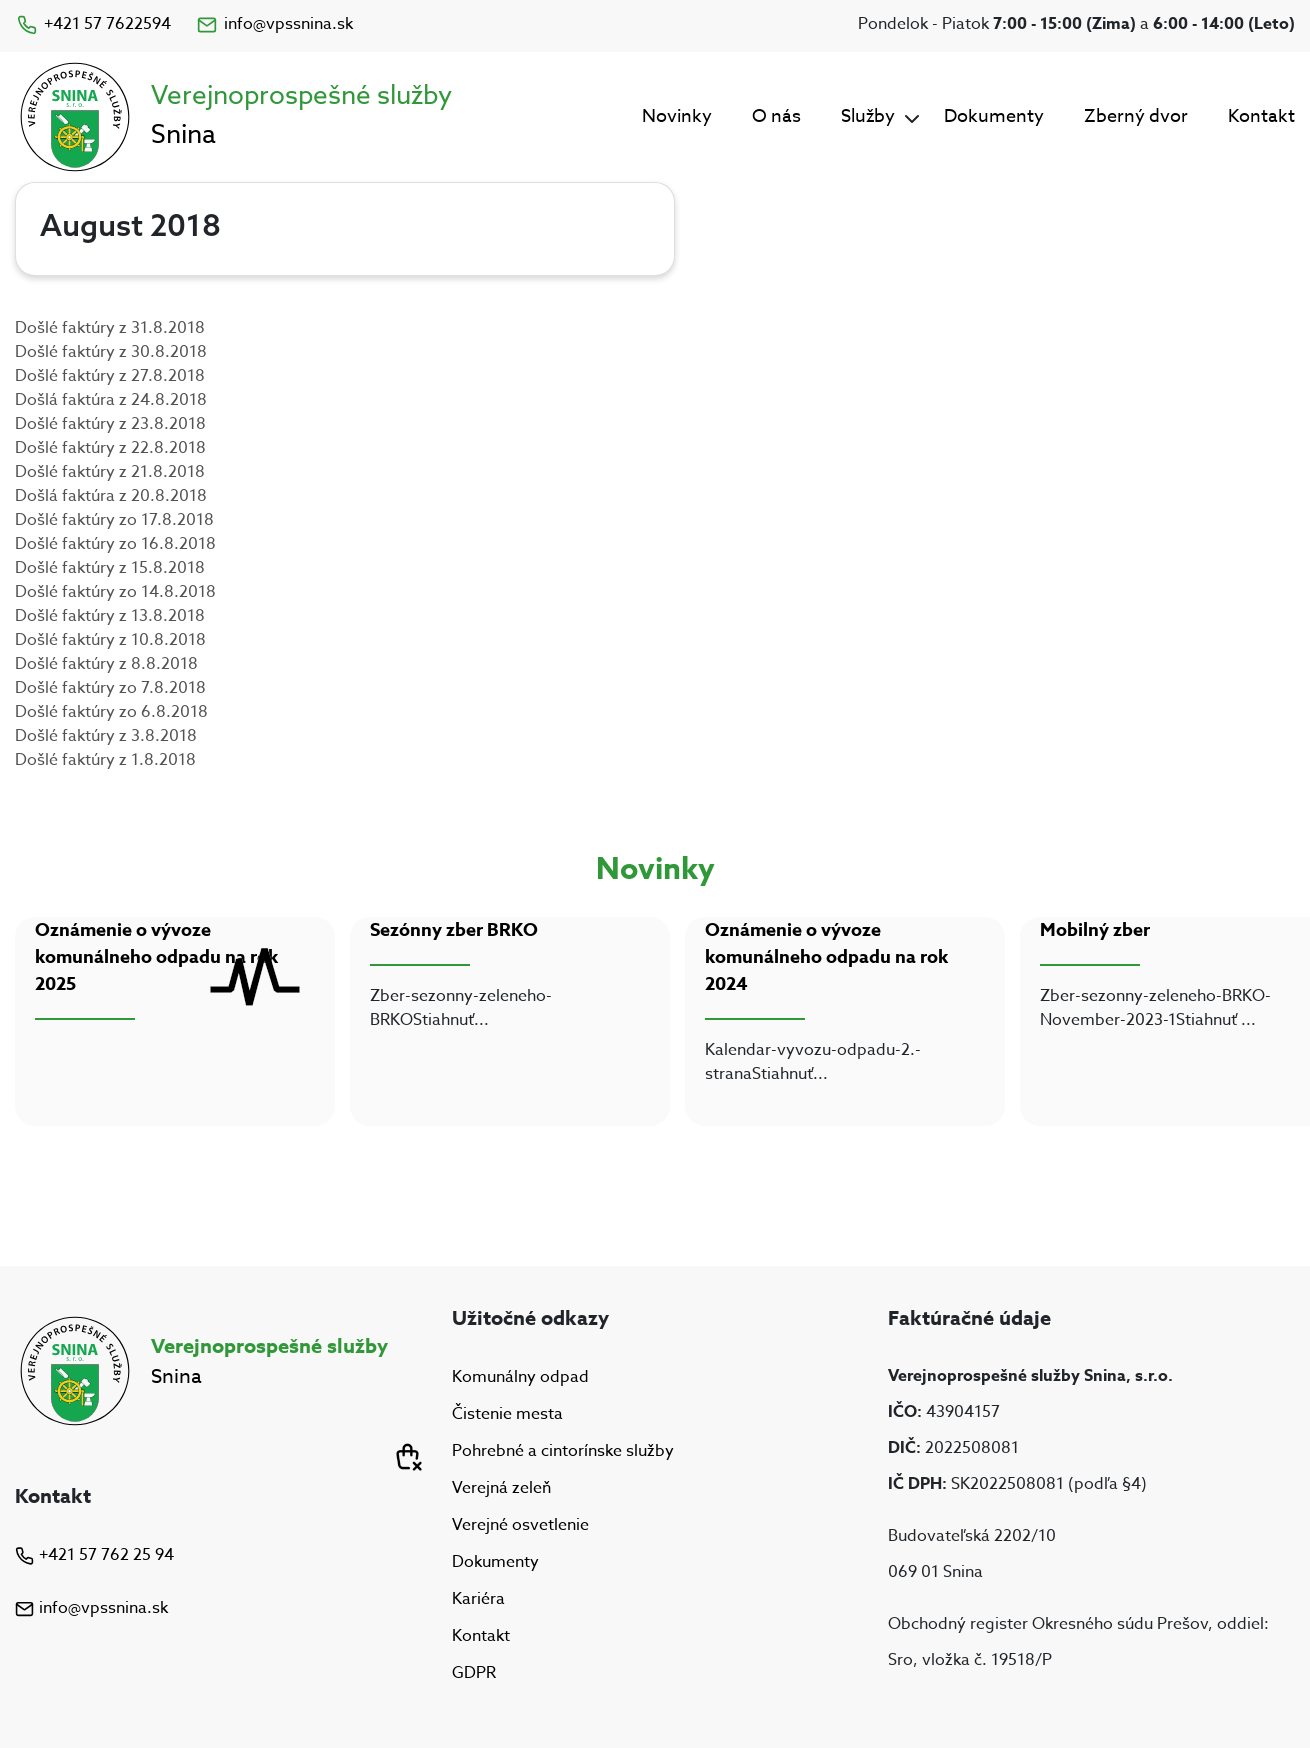  What do you see at coordinates (255, 980) in the screenshot?
I see `view activity or system pulse` at bounding box center [255, 980].